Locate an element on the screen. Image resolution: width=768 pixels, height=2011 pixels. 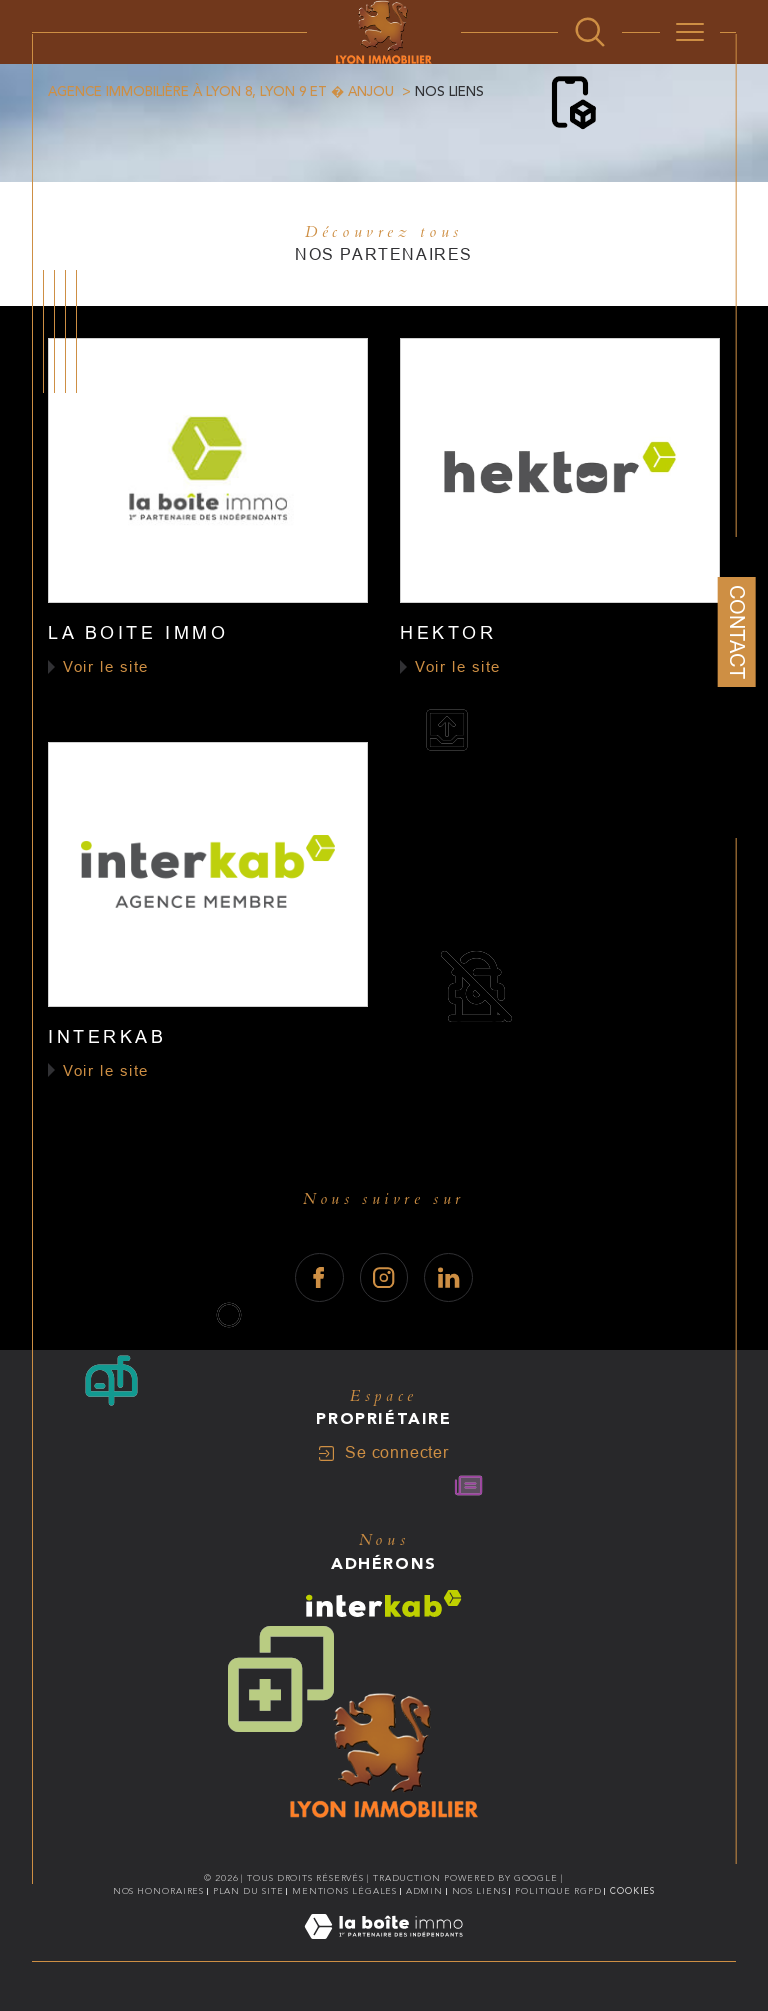
access your mailbox or inbox is located at coordinates (111, 1381).